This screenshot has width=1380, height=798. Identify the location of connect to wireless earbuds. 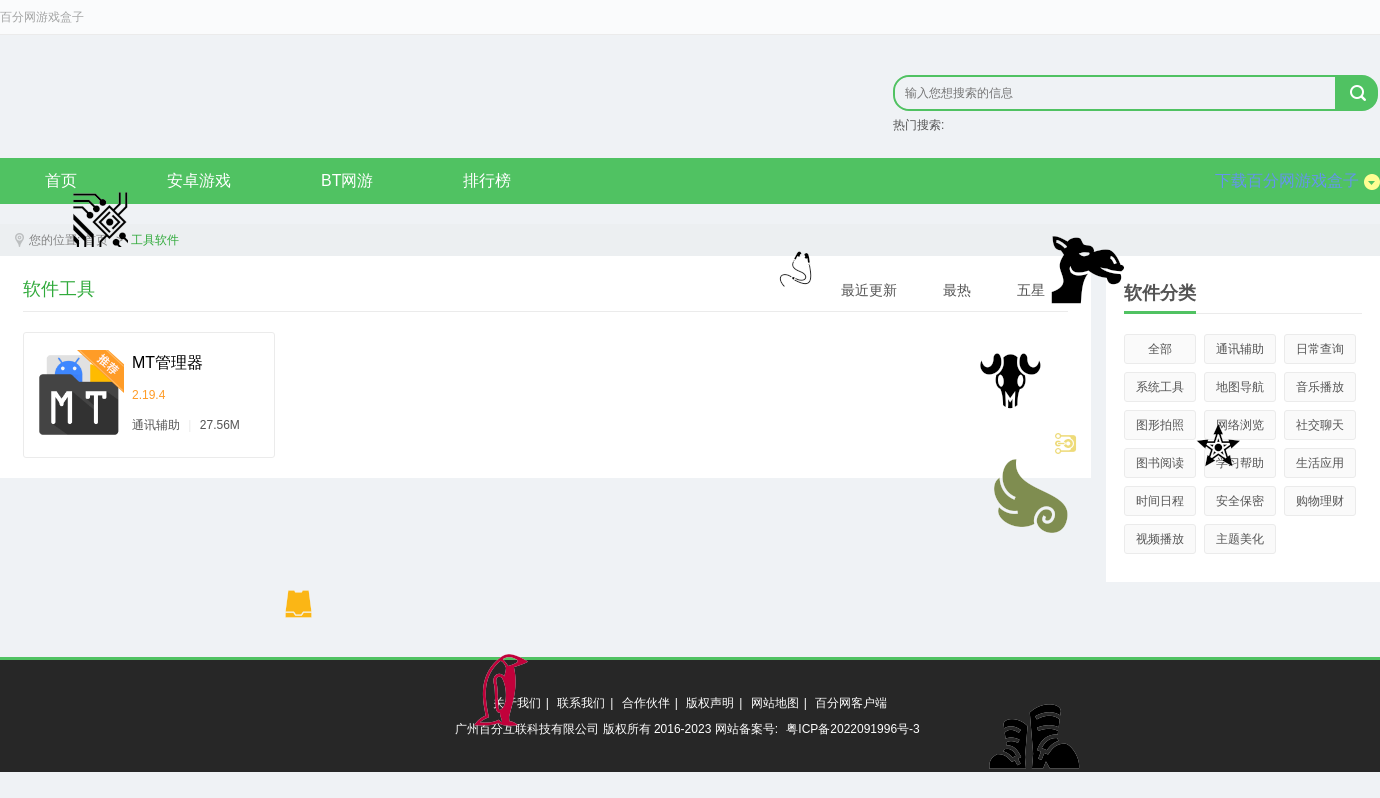
(796, 269).